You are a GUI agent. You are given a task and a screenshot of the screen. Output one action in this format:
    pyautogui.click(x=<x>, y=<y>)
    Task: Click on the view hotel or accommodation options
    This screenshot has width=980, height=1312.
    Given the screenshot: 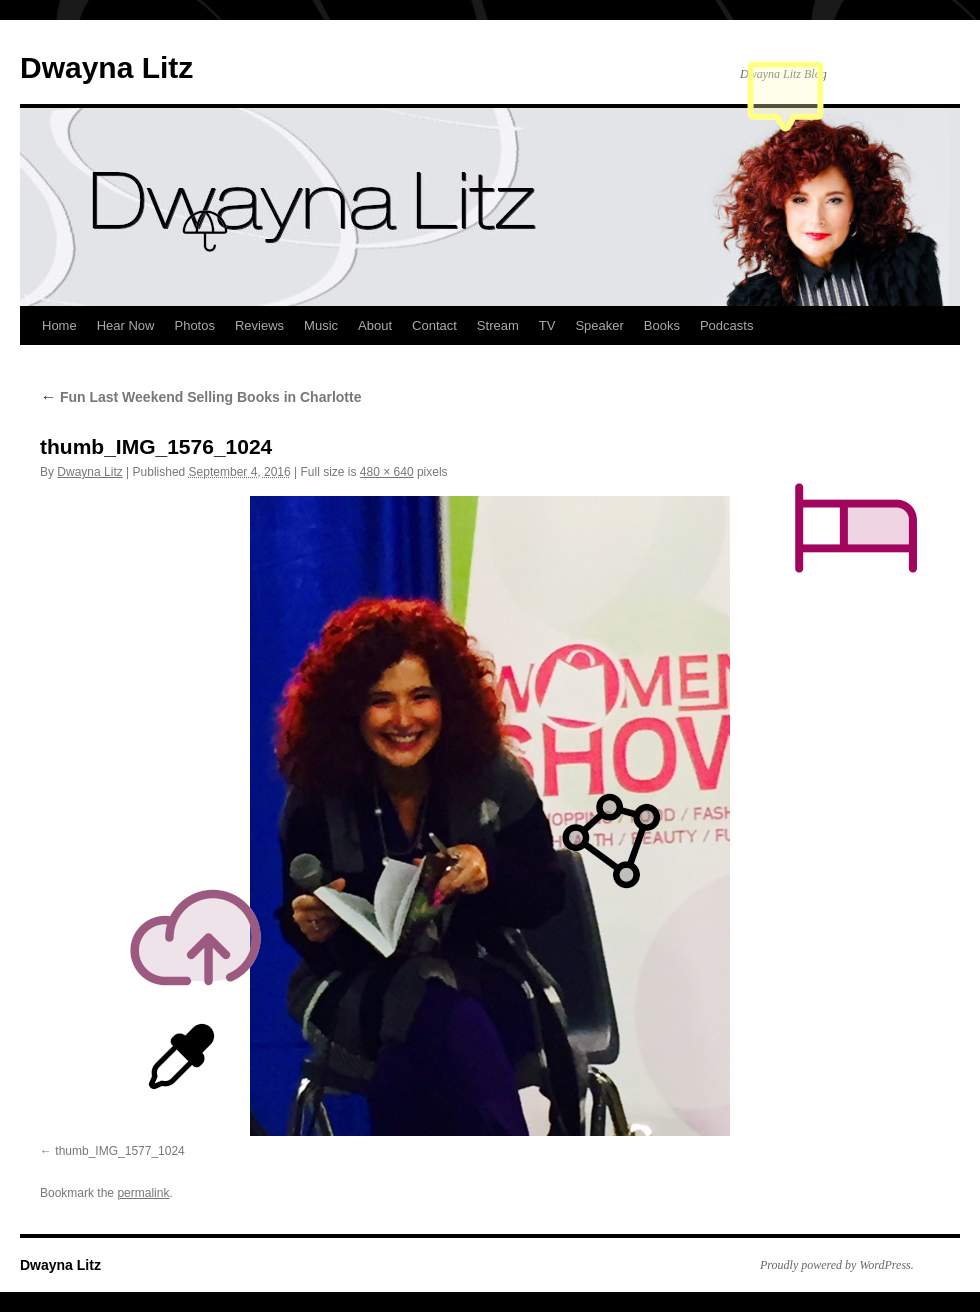 What is the action you would take?
    pyautogui.click(x=852, y=528)
    